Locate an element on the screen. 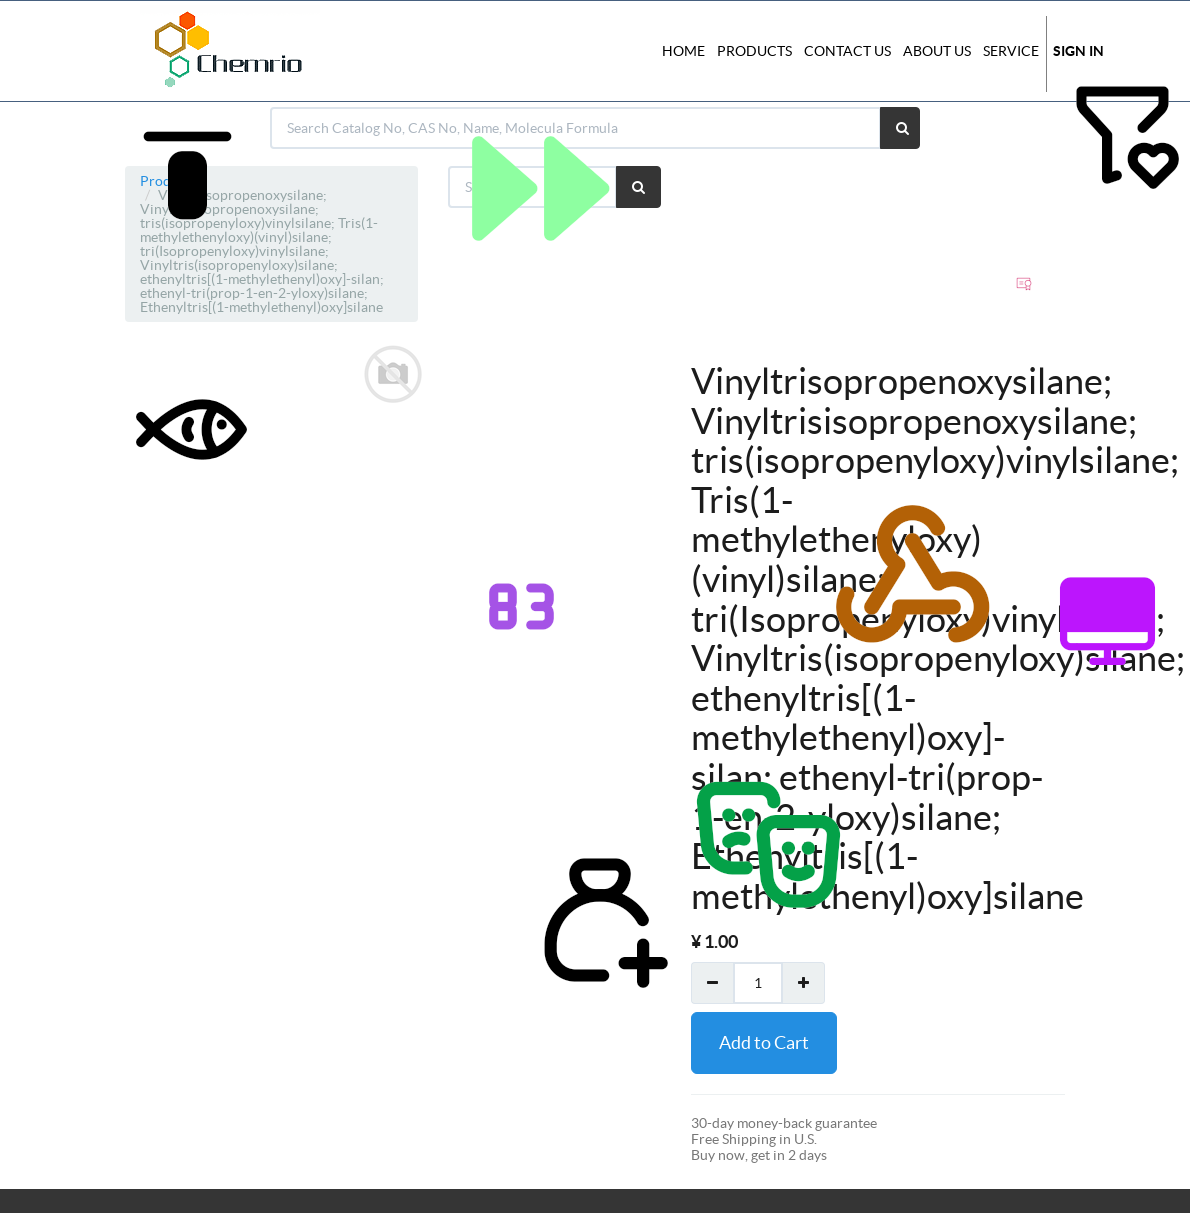  view certificate or credential details is located at coordinates (1023, 283).